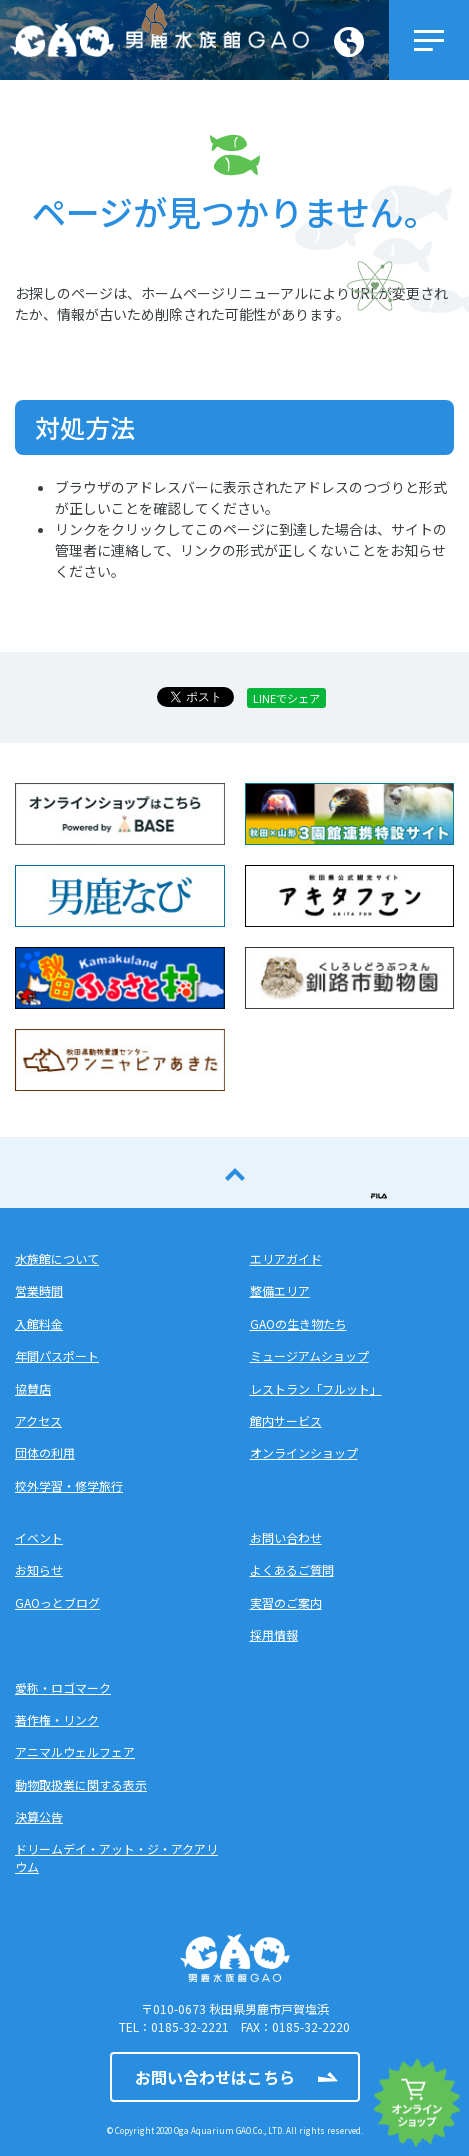  Describe the element at coordinates (379, 1196) in the screenshot. I see `Fila brand logo` at that location.